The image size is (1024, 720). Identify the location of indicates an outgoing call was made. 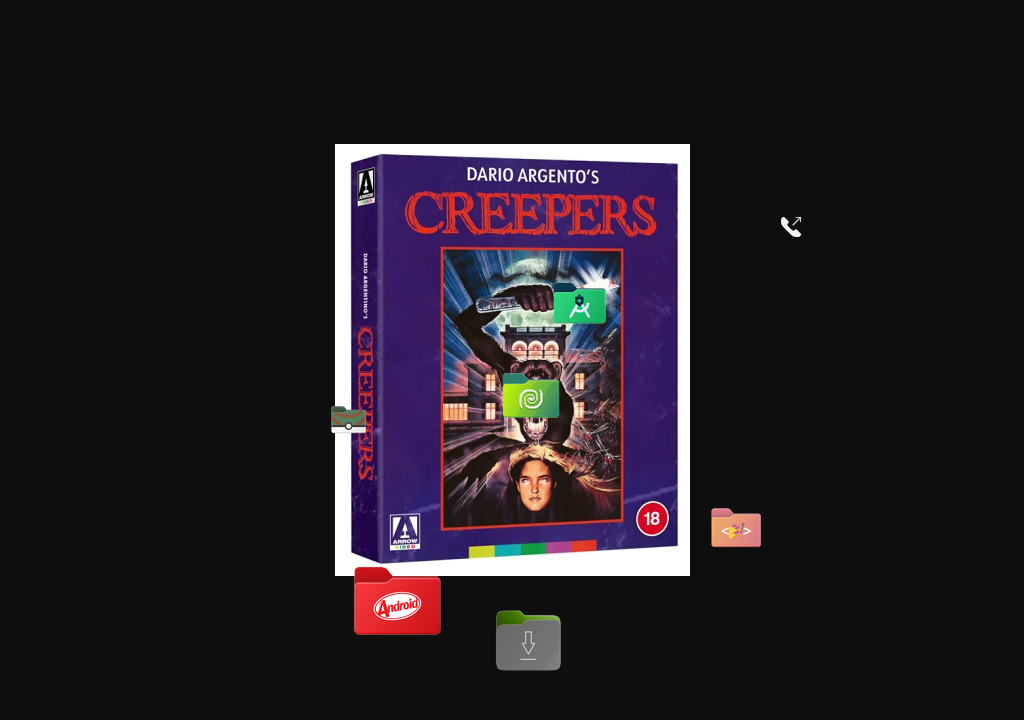
(791, 227).